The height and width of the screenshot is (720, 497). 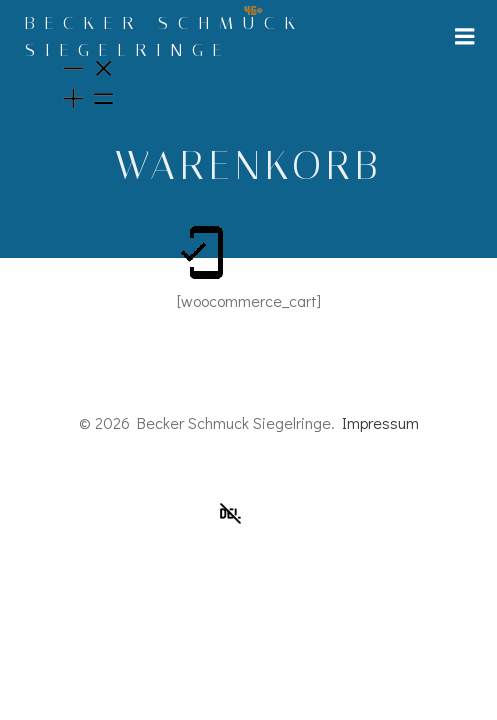 I want to click on indicates 4G+ or LTE-Advanced network connectivity, so click(x=253, y=10).